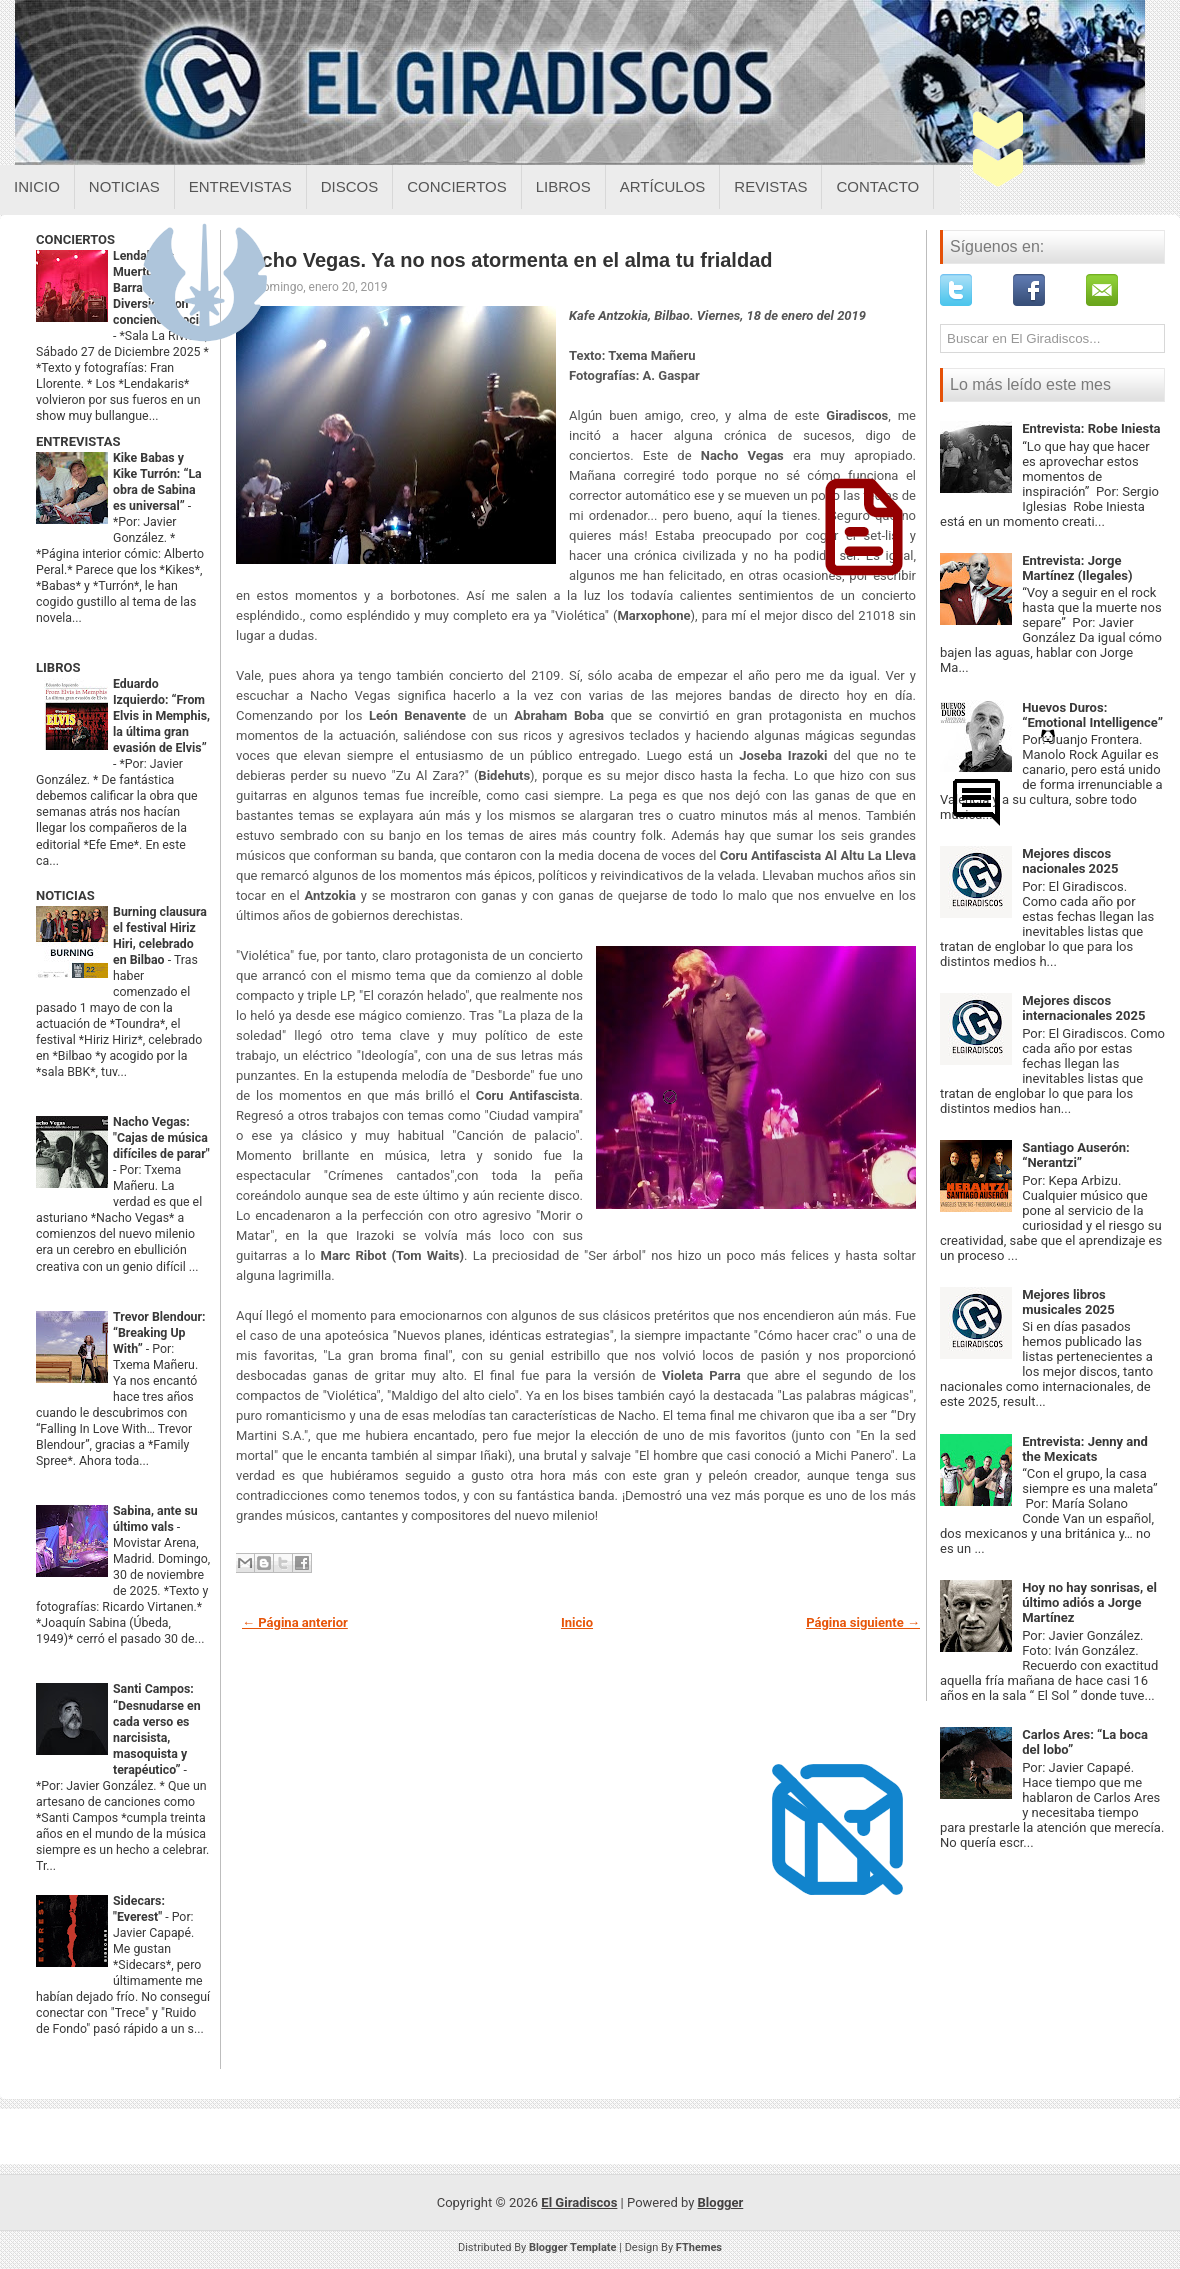  What do you see at coordinates (1048, 736) in the screenshot?
I see `access pet-related features or settings` at bounding box center [1048, 736].